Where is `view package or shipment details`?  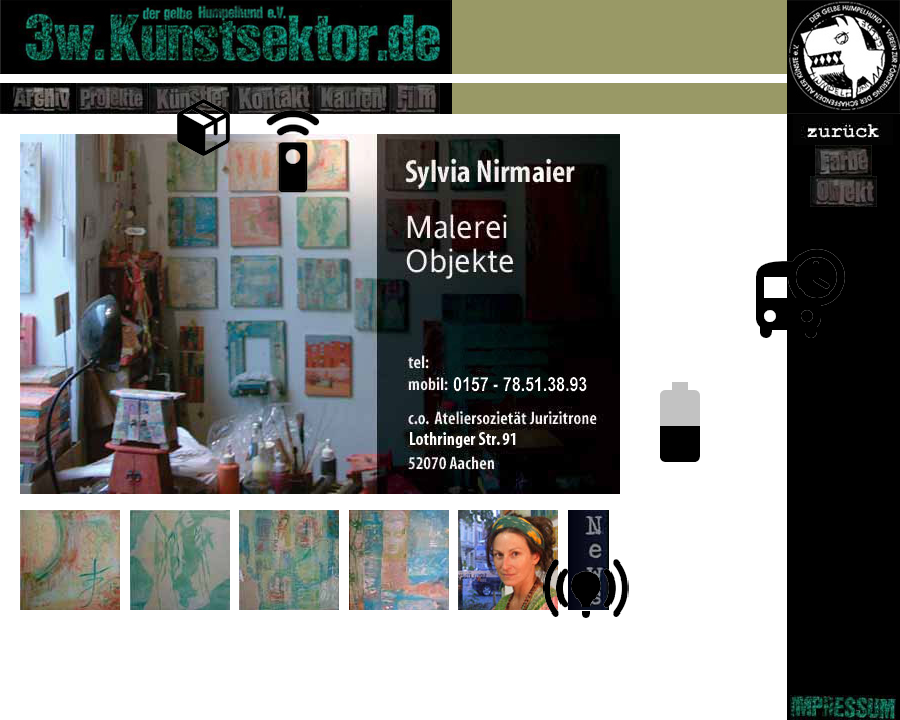 view package or shipment details is located at coordinates (203, 127).